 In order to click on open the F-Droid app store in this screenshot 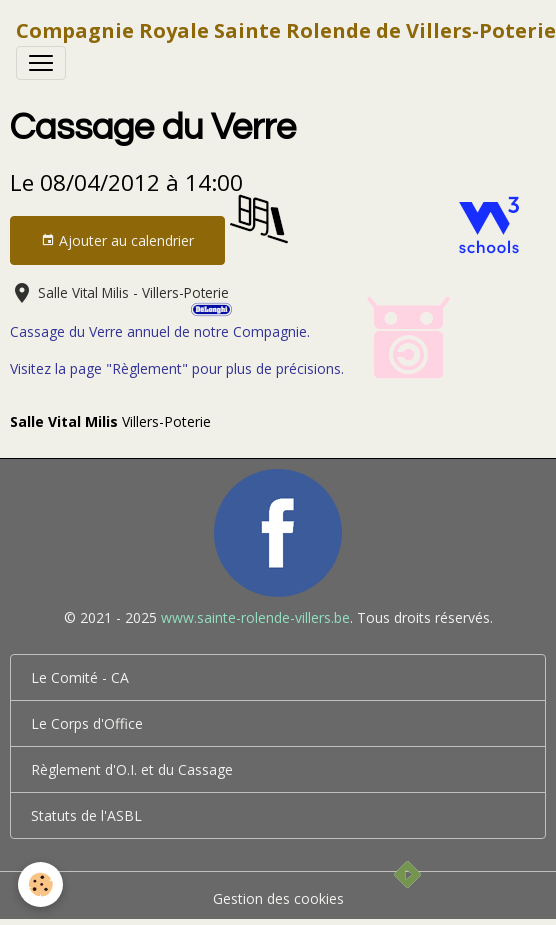, I will do `click(408, 337)`.